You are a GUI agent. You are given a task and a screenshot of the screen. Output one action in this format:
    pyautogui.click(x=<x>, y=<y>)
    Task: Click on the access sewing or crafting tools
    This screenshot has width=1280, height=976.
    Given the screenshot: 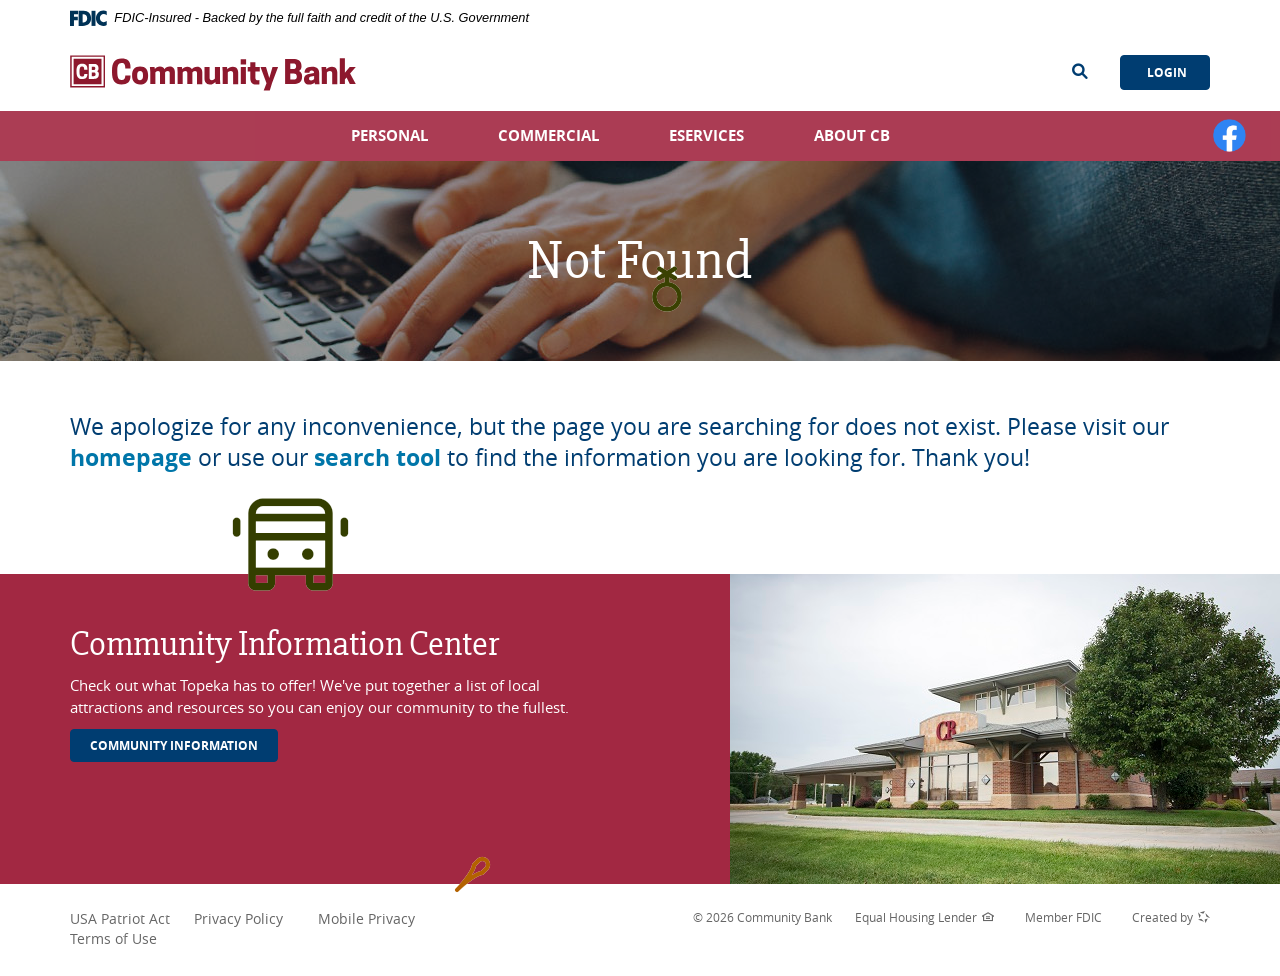 What is the action you would take?
    pyautogui.click(x=472, y=874)
    